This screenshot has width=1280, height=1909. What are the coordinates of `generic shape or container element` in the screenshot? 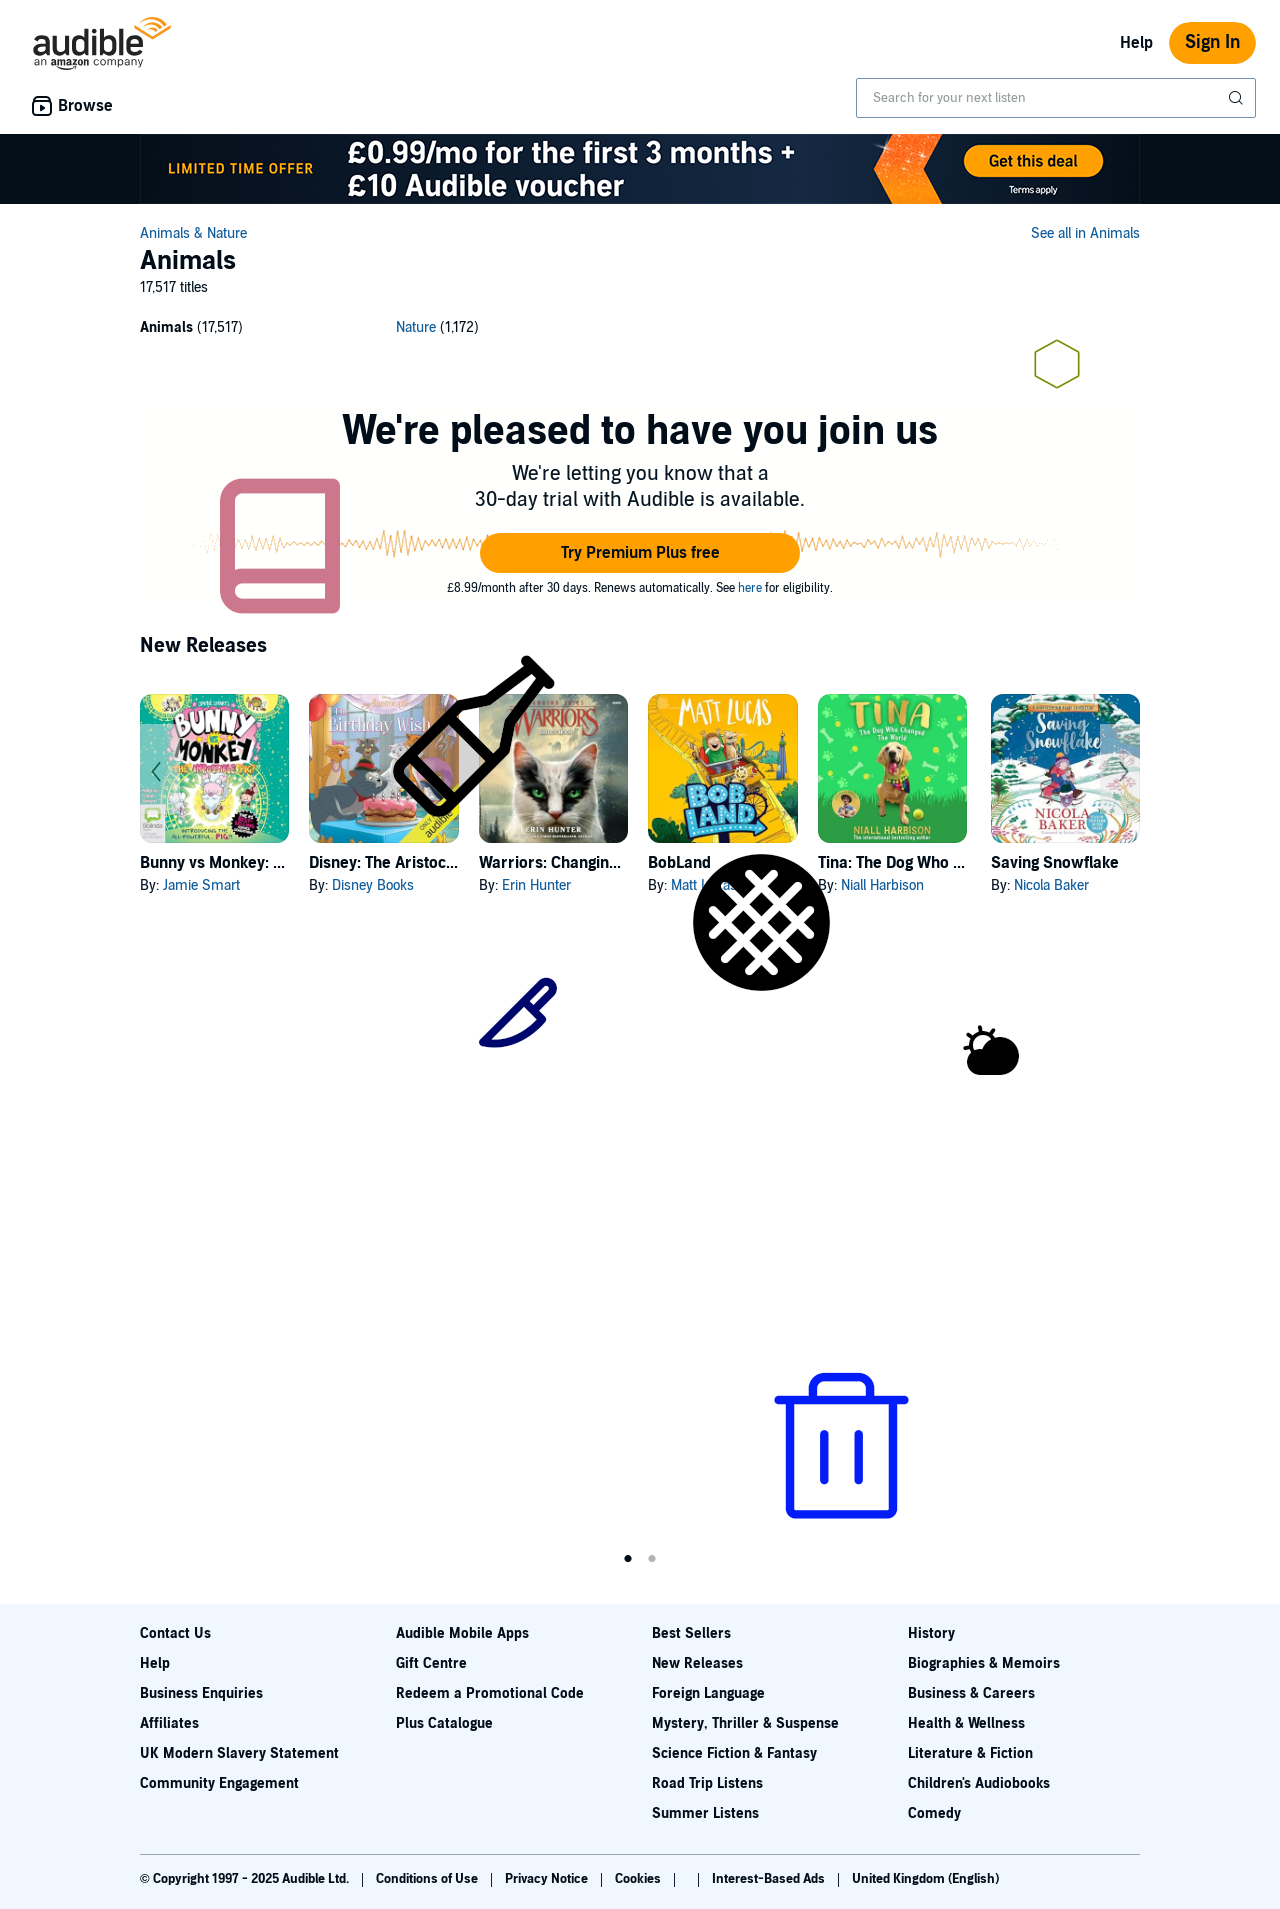 It's located at (1057, 364).